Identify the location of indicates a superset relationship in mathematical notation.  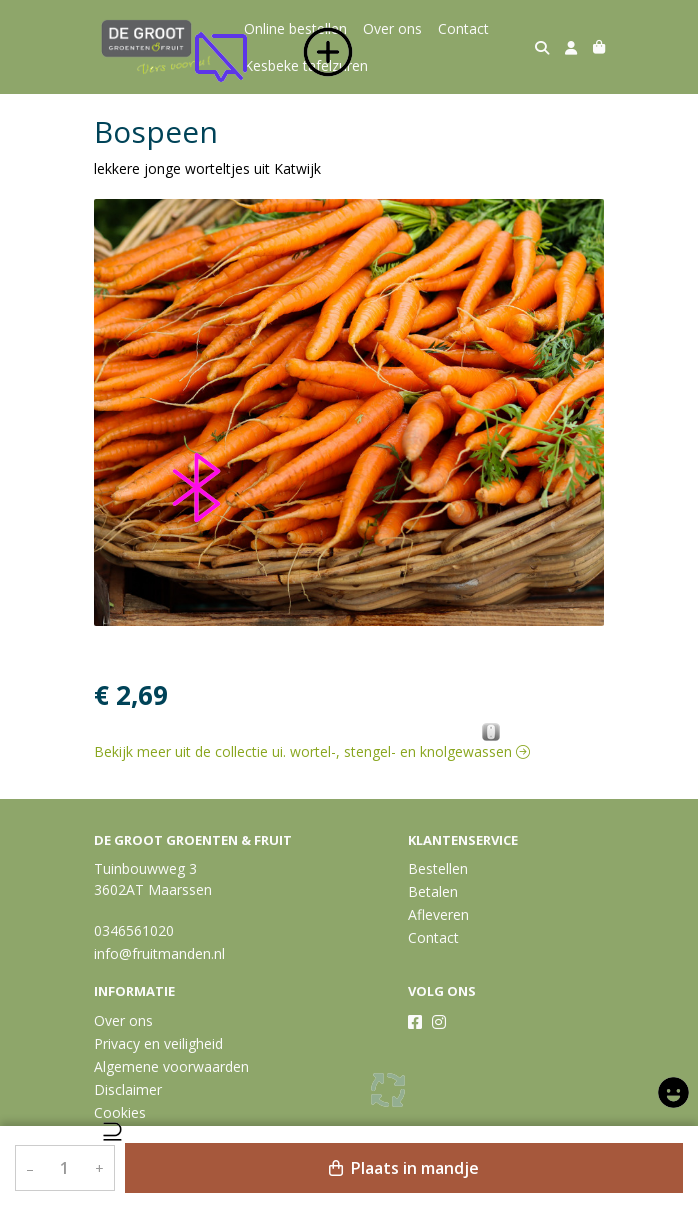
(112, 1132).